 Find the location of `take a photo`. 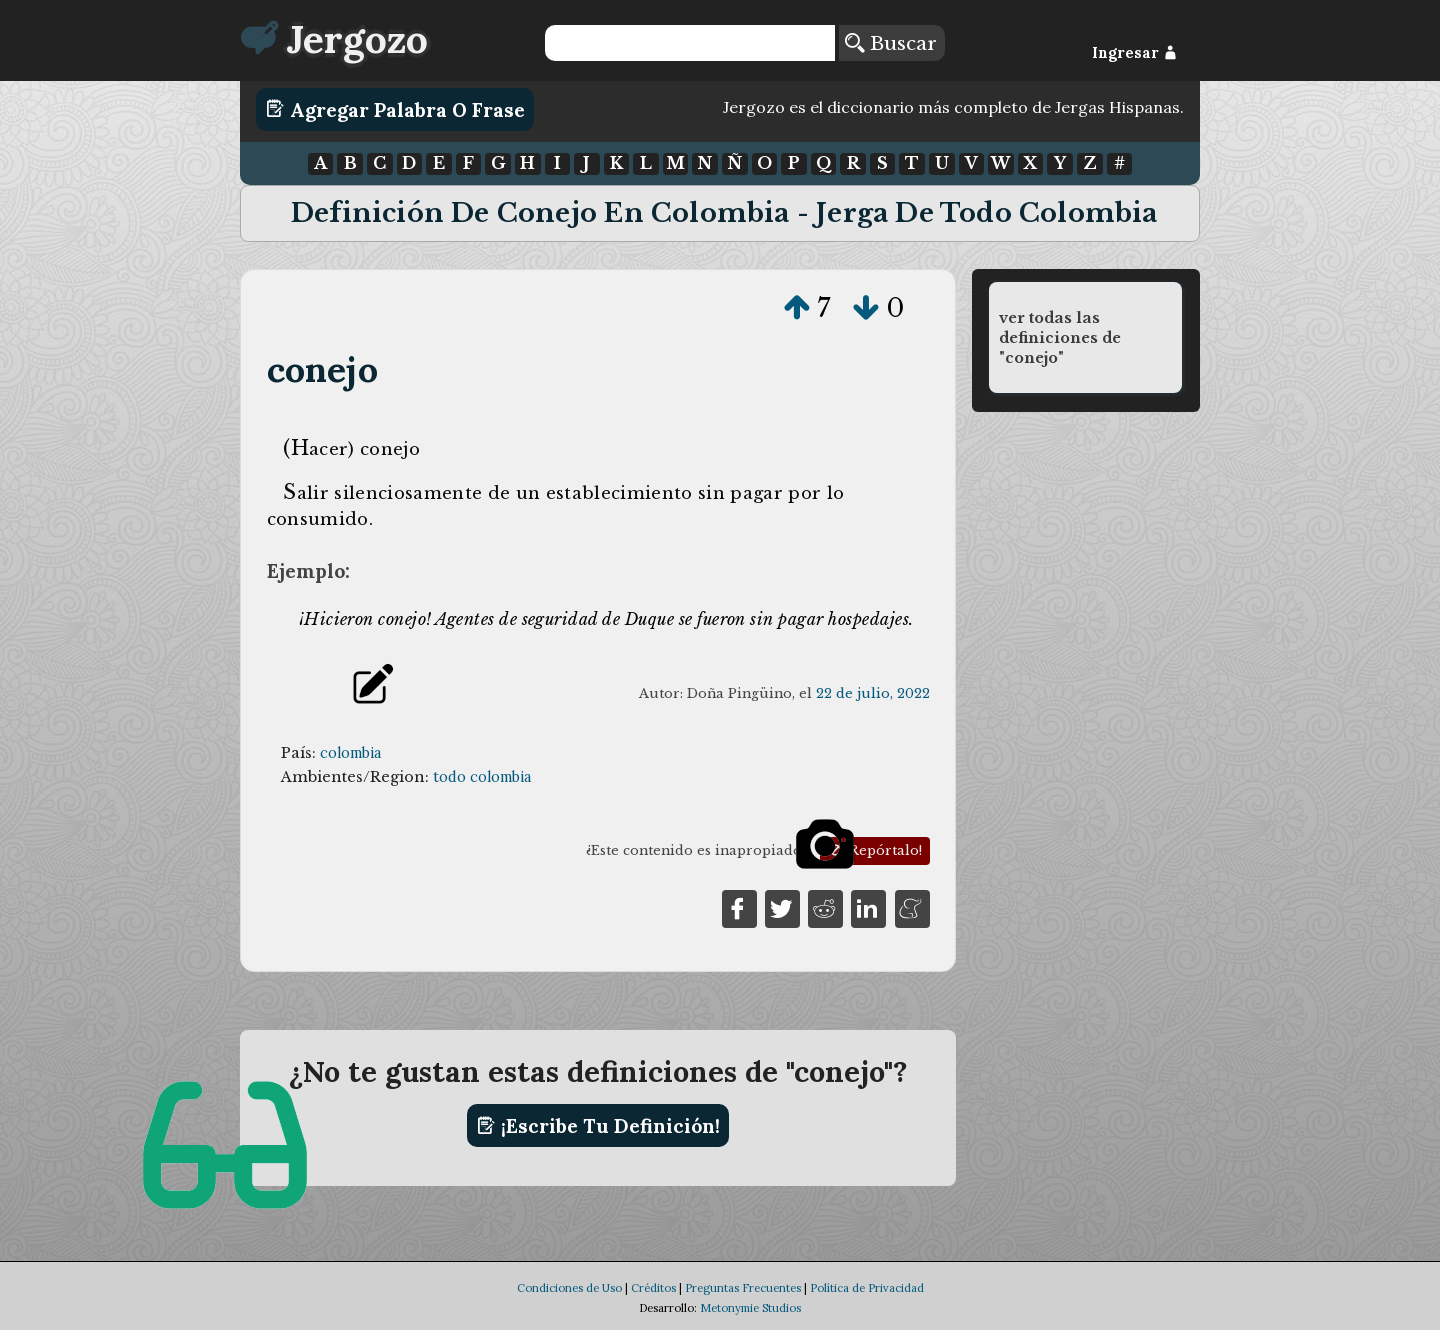

take a photo is located at coordinates (825, 844).